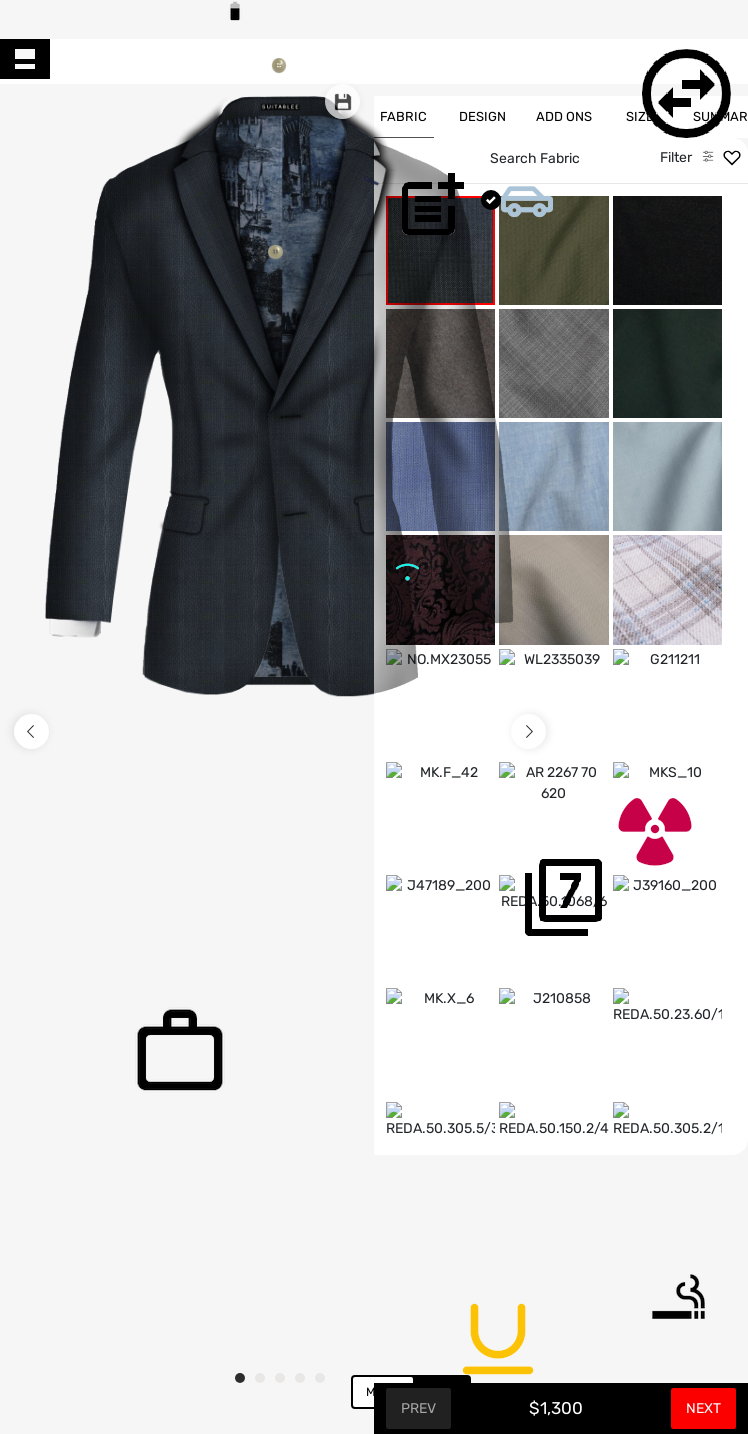  I want to click on view work or job-related content, so click(180, 1052).